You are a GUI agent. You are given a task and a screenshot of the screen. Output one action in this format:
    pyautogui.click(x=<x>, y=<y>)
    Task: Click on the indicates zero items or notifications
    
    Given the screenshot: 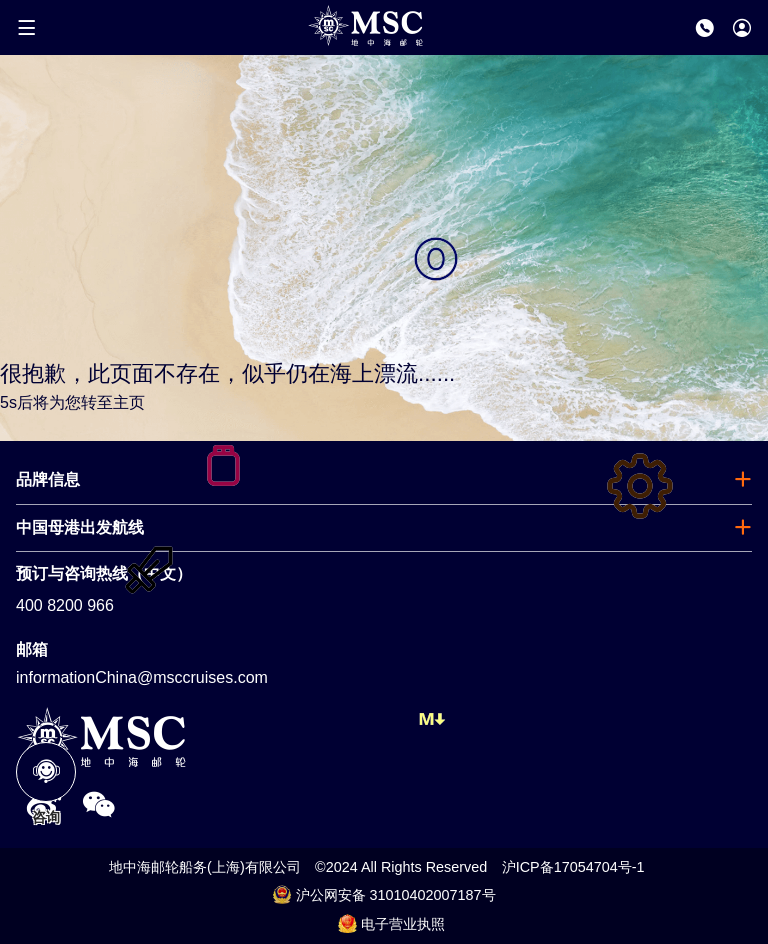 What is the action you would take?
    pyautogui.click(x=436, y=259)
    